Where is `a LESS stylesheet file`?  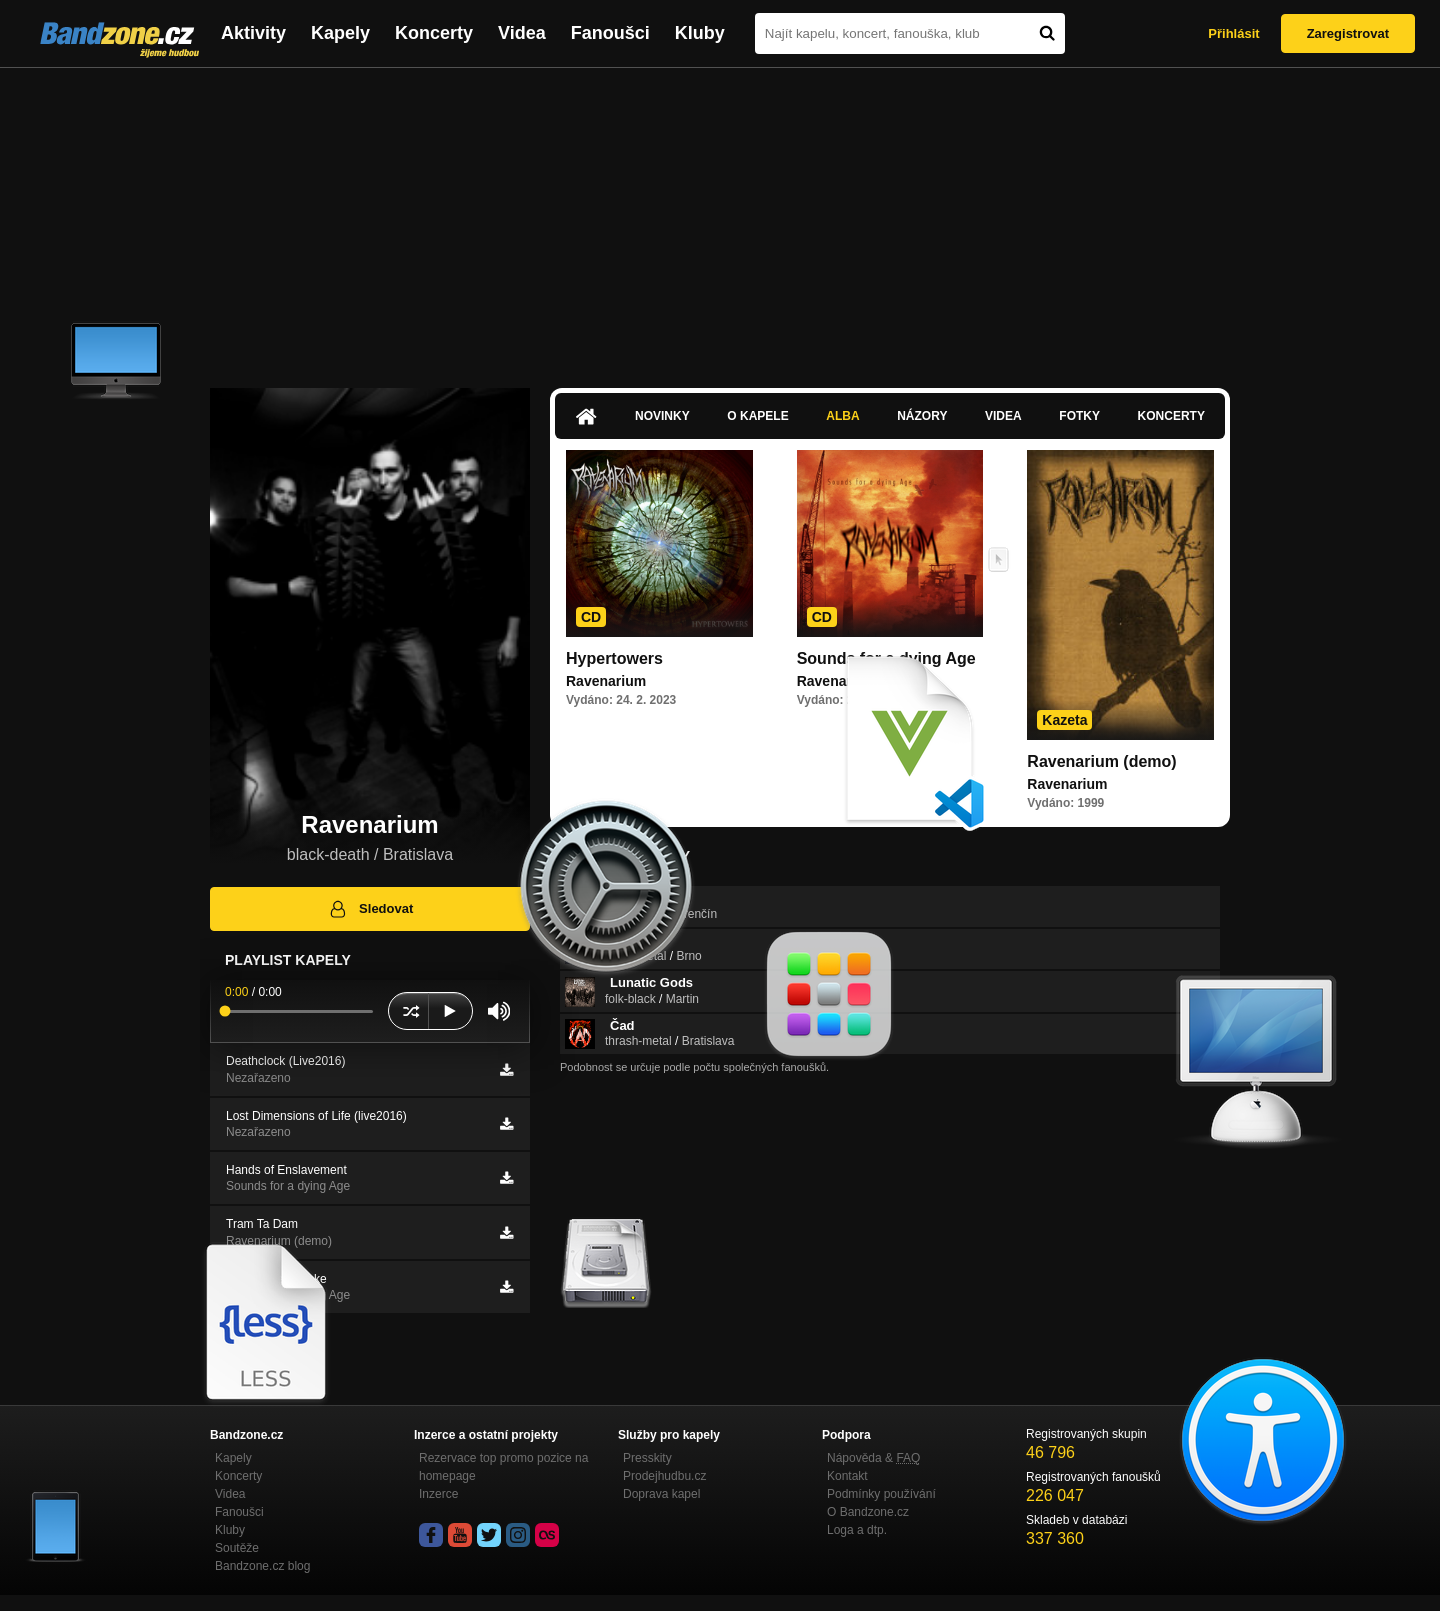 a LESS stylesheet file is located at coordinates (266, 1325).